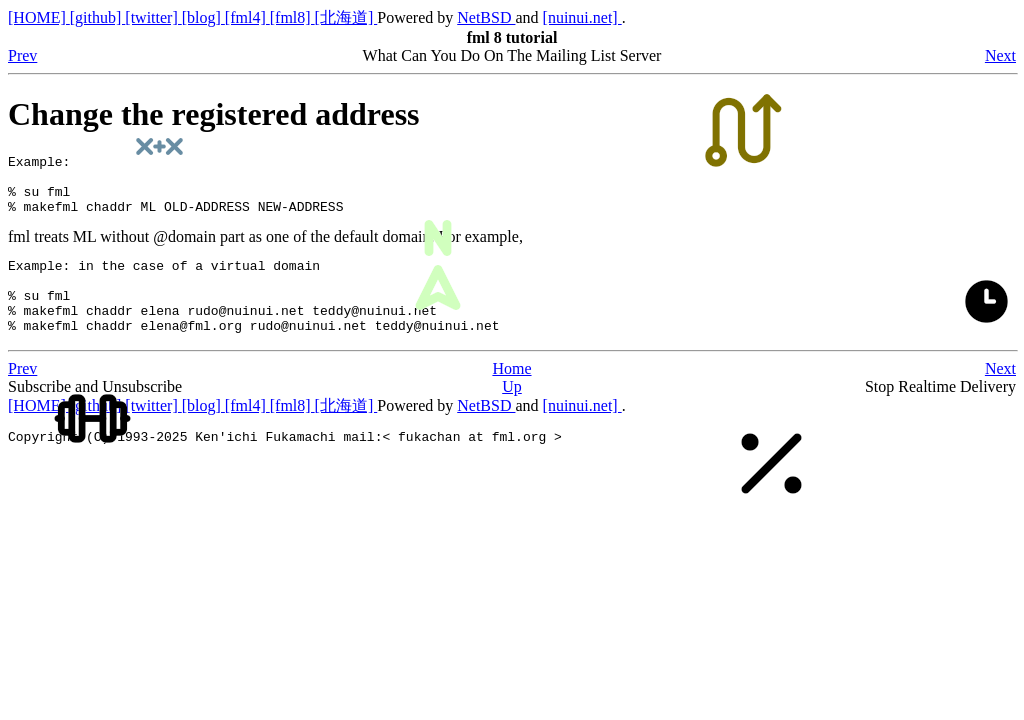  What do you see at coordinates (92, 418) in the screenshot?
I see `access workout or fitness features` at bounding box center [92, 418].